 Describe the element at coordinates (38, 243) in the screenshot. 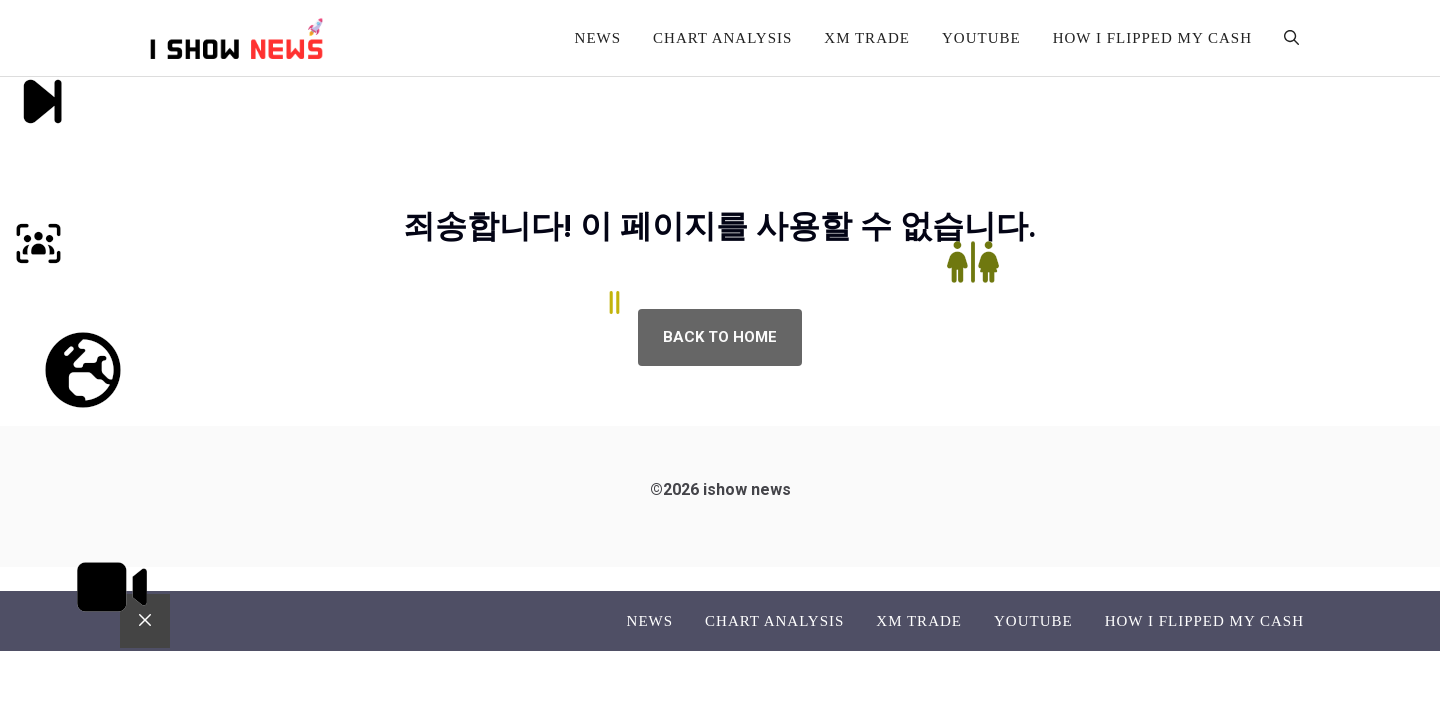

I see `scan or detect people in frame` at that location.